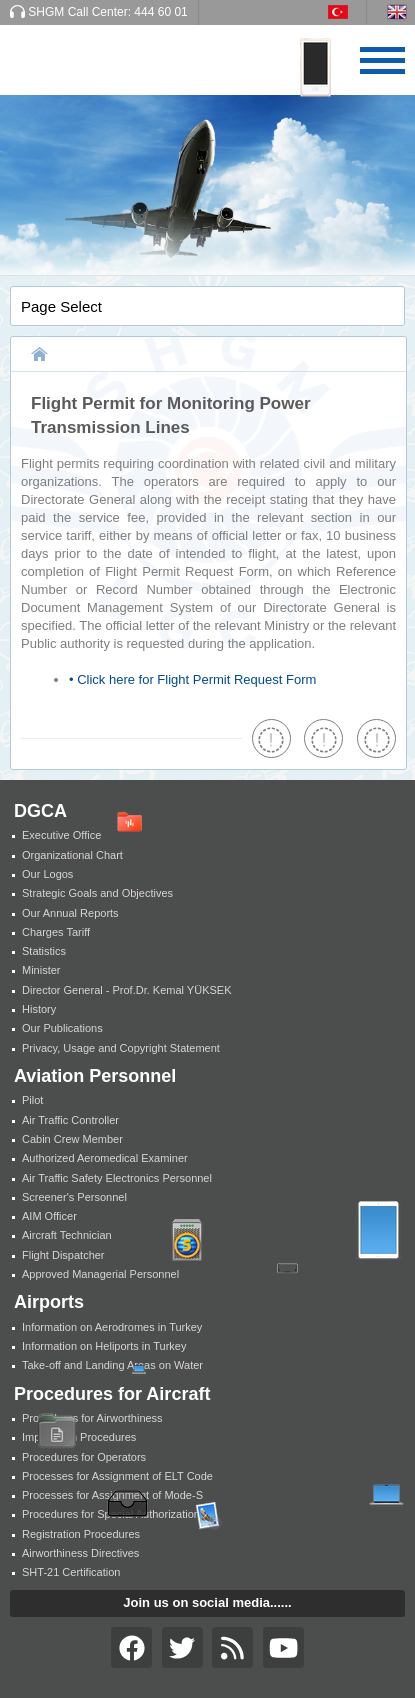 This screenshot has width=415, height=1698. I want to click on open Wondershare EdrawInfo project files, so click(129, 822).